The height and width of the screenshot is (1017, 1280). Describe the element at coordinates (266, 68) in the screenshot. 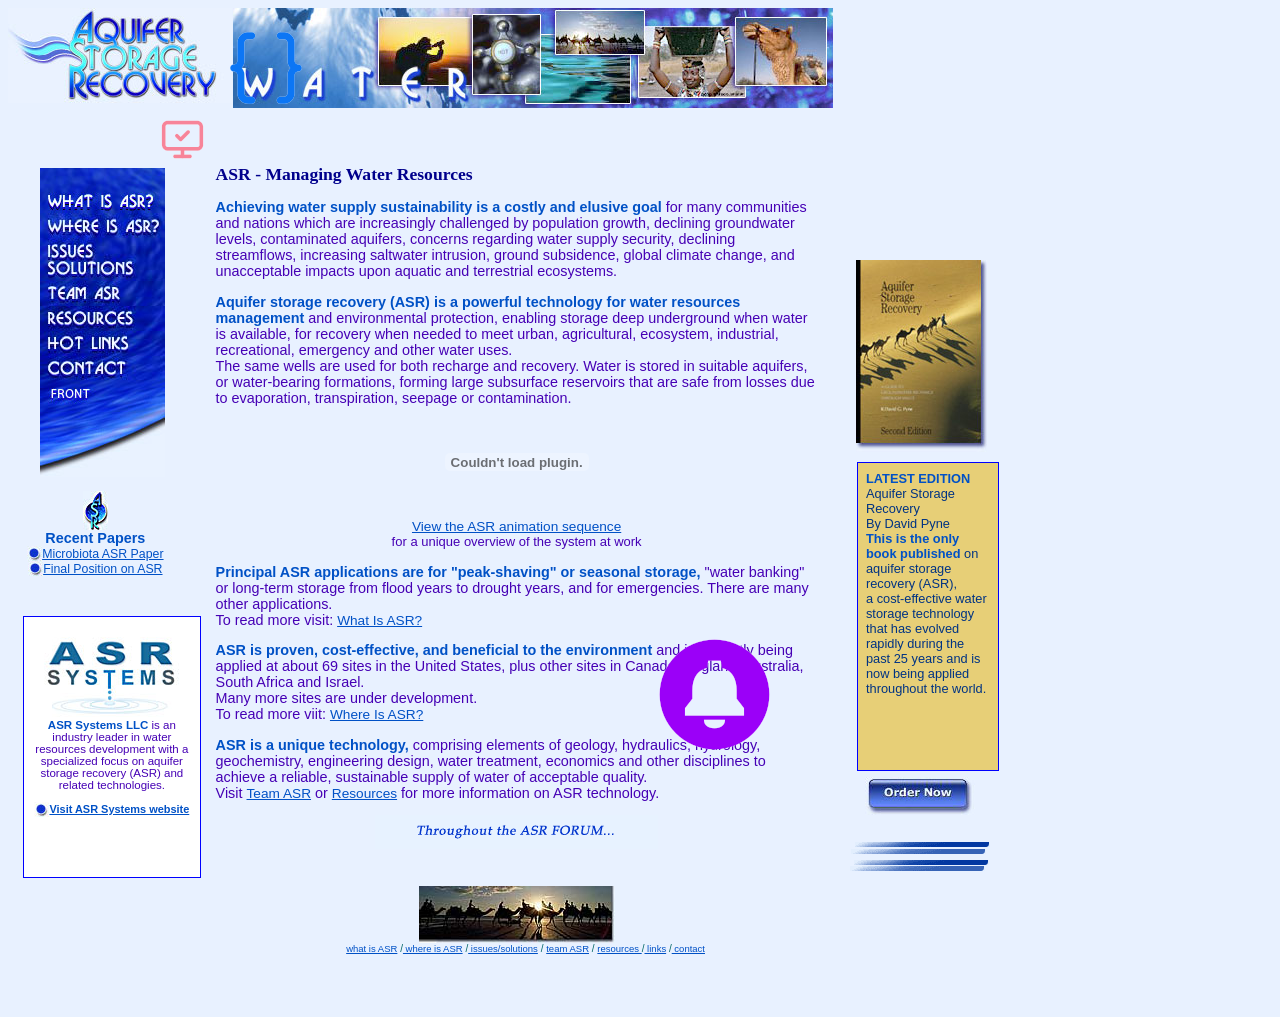

I see `view or edit JSON data` at that location.